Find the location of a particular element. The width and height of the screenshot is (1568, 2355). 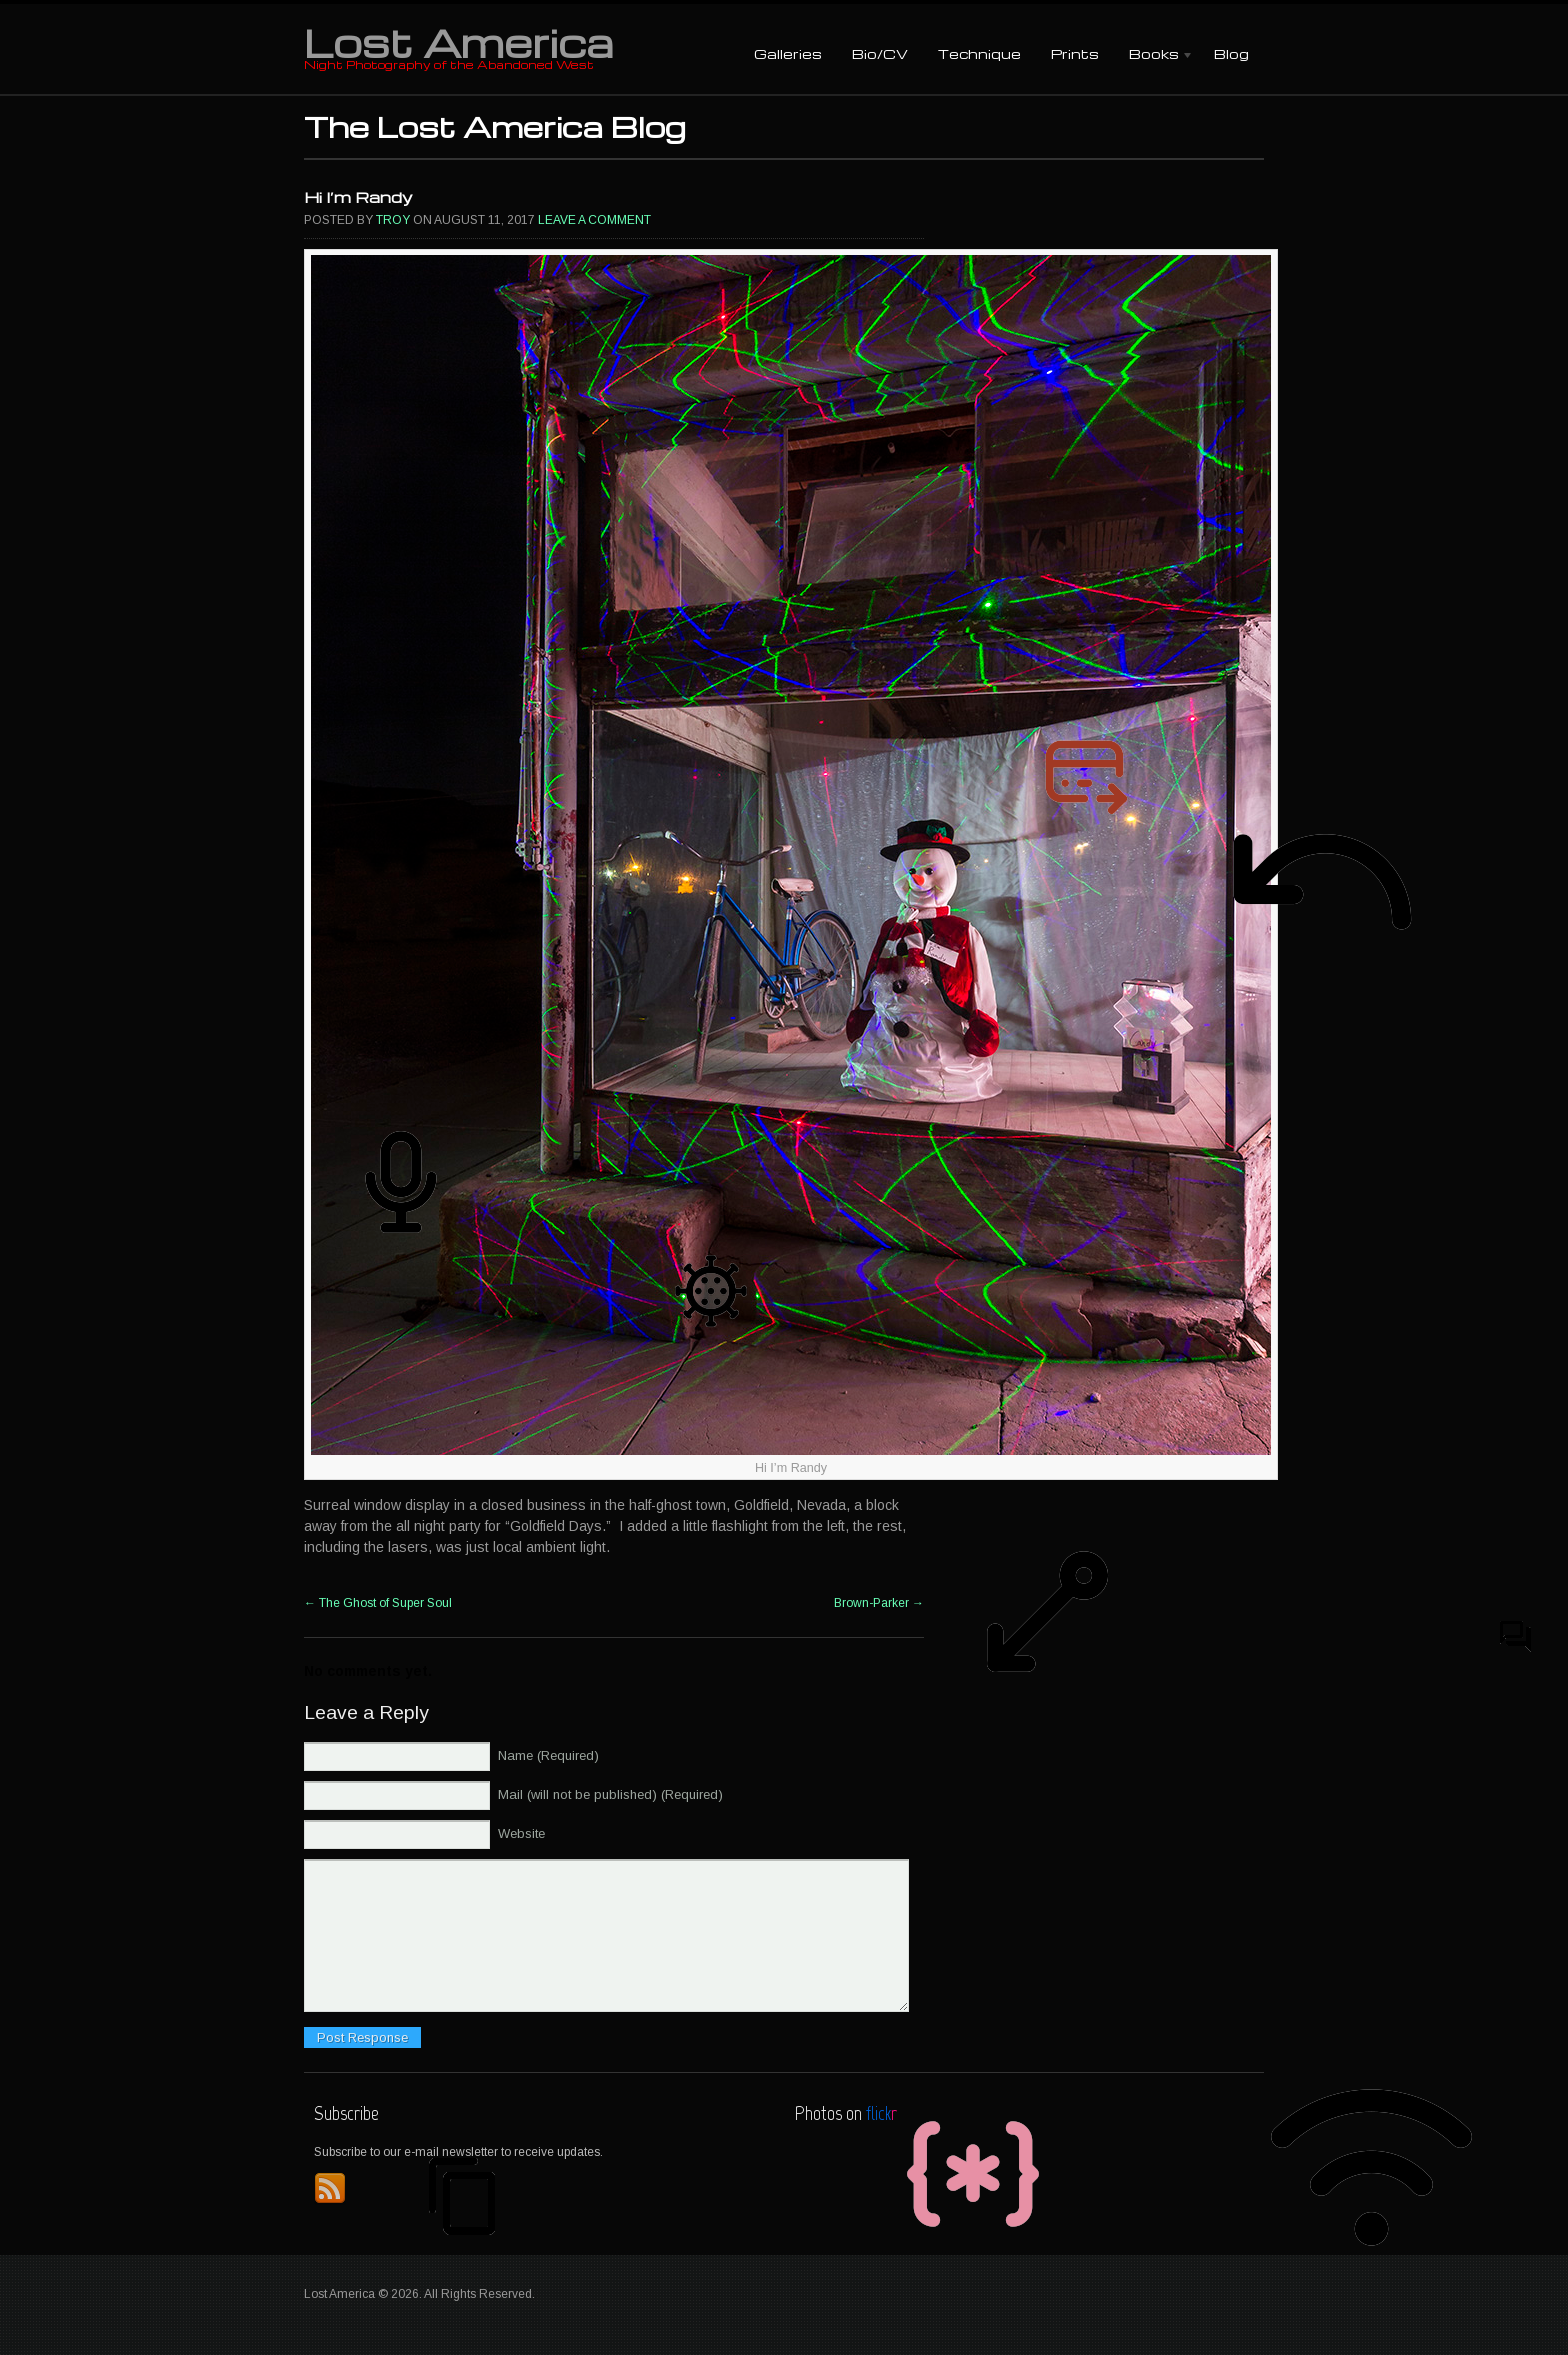

undo last action is located at coordinates (1325, 875).